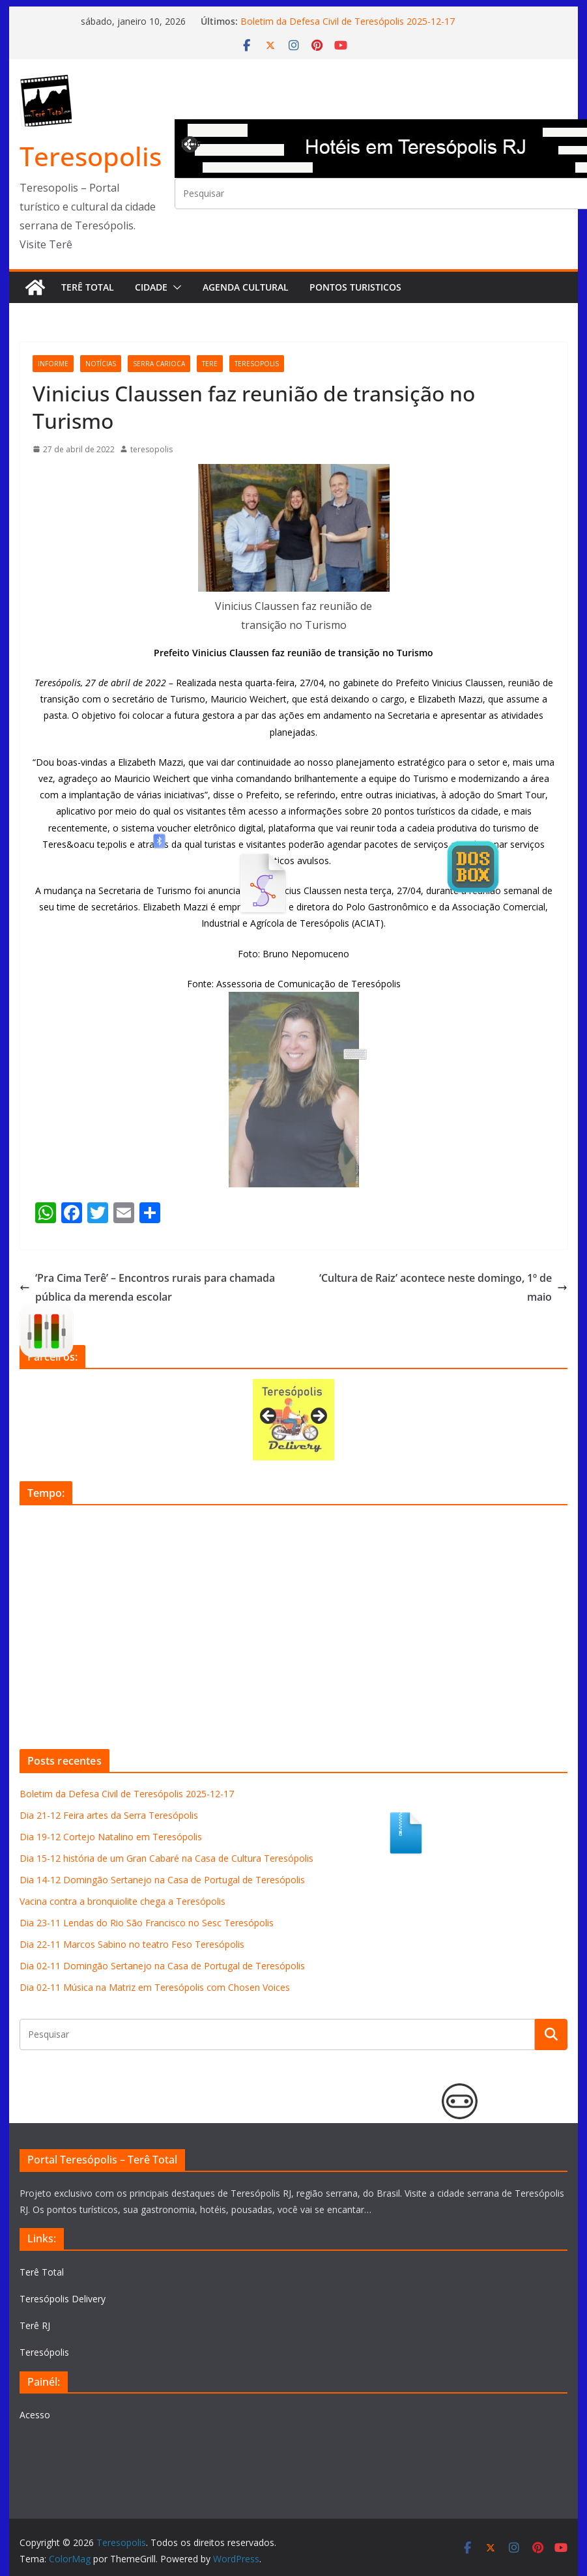  Describe the element at coordinates (355, 1054) in the screenshot. I see `connect an external keyboard` at that location.